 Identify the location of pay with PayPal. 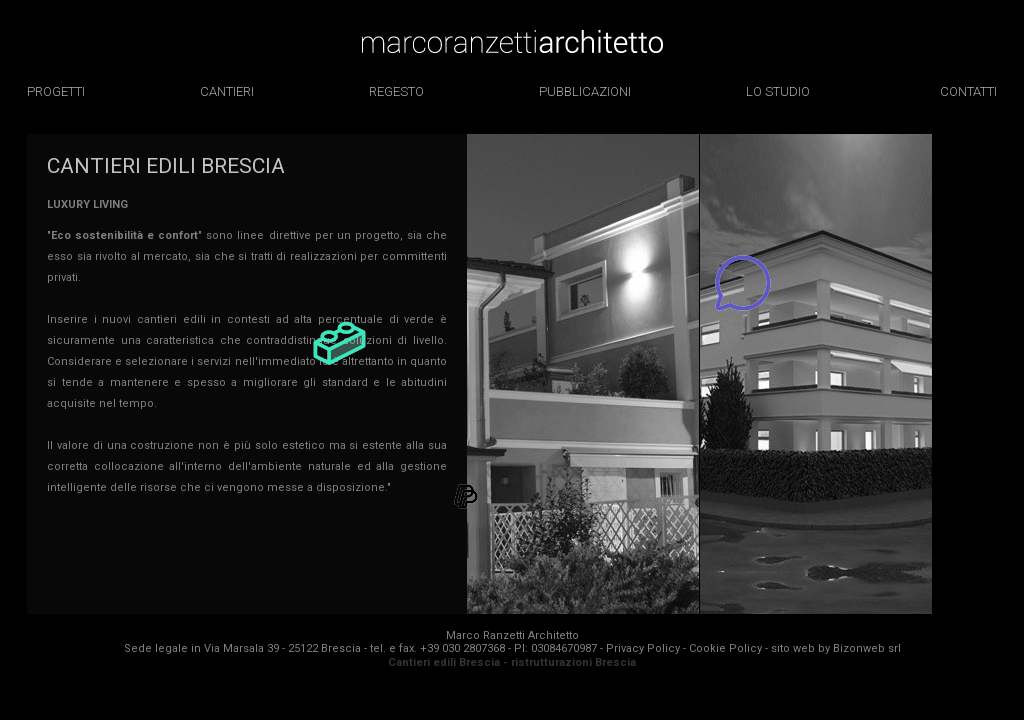
(465, 496).